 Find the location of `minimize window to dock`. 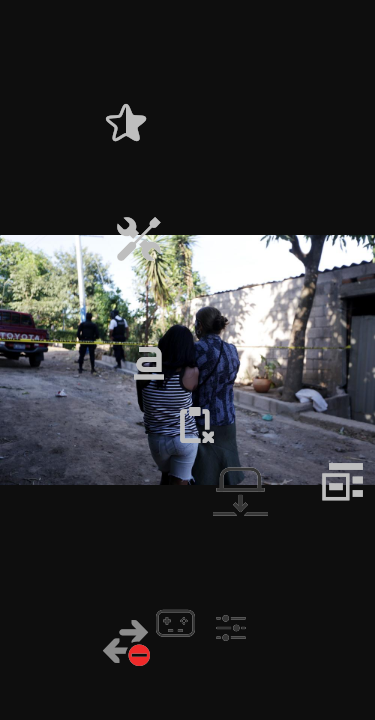

minimize window to dock is located at coordinates (240, 491).